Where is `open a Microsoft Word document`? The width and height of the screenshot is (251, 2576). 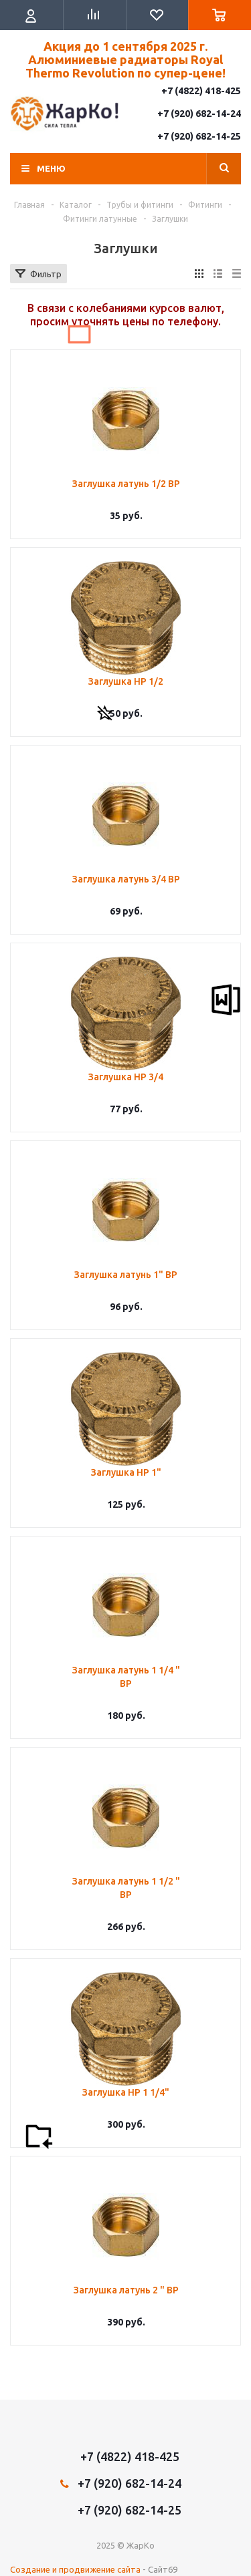 open a Microsoft Word document is located at coordinates (226, 999).